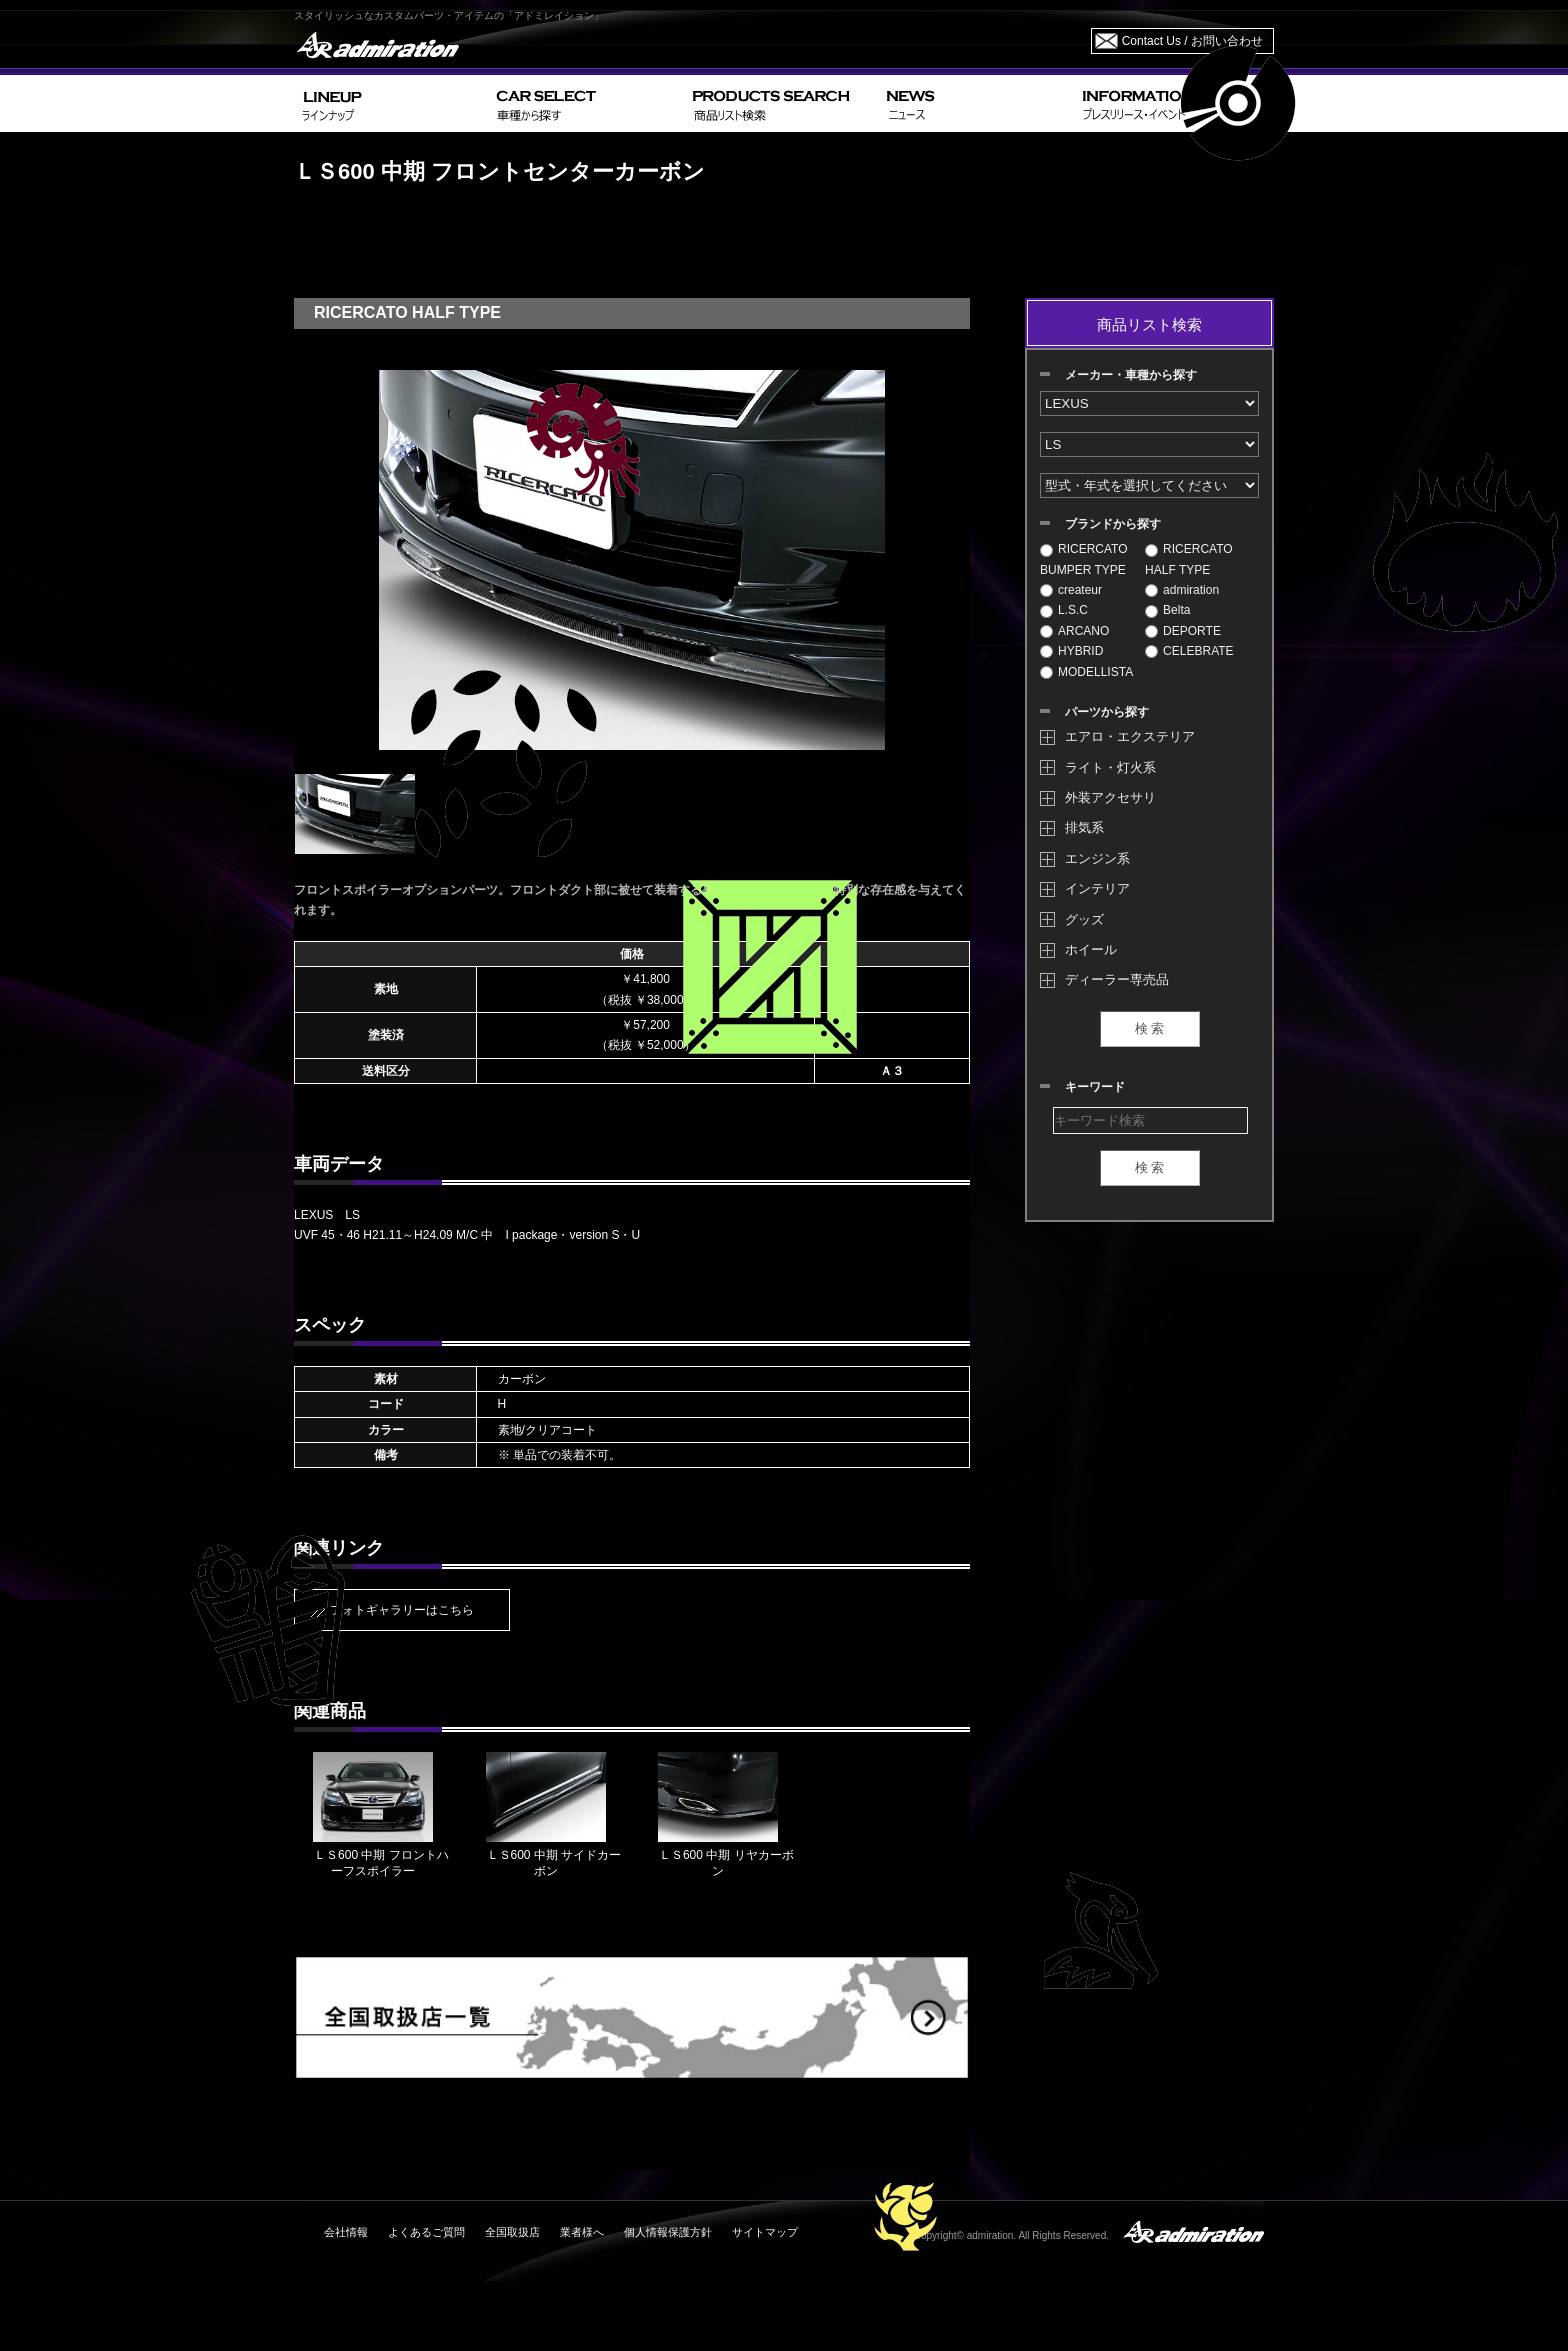  What do you see at coordinates (1465, 545) in the screenshot?
I see `activate fire shield or protective ability` at bounding box center [1465, 545].